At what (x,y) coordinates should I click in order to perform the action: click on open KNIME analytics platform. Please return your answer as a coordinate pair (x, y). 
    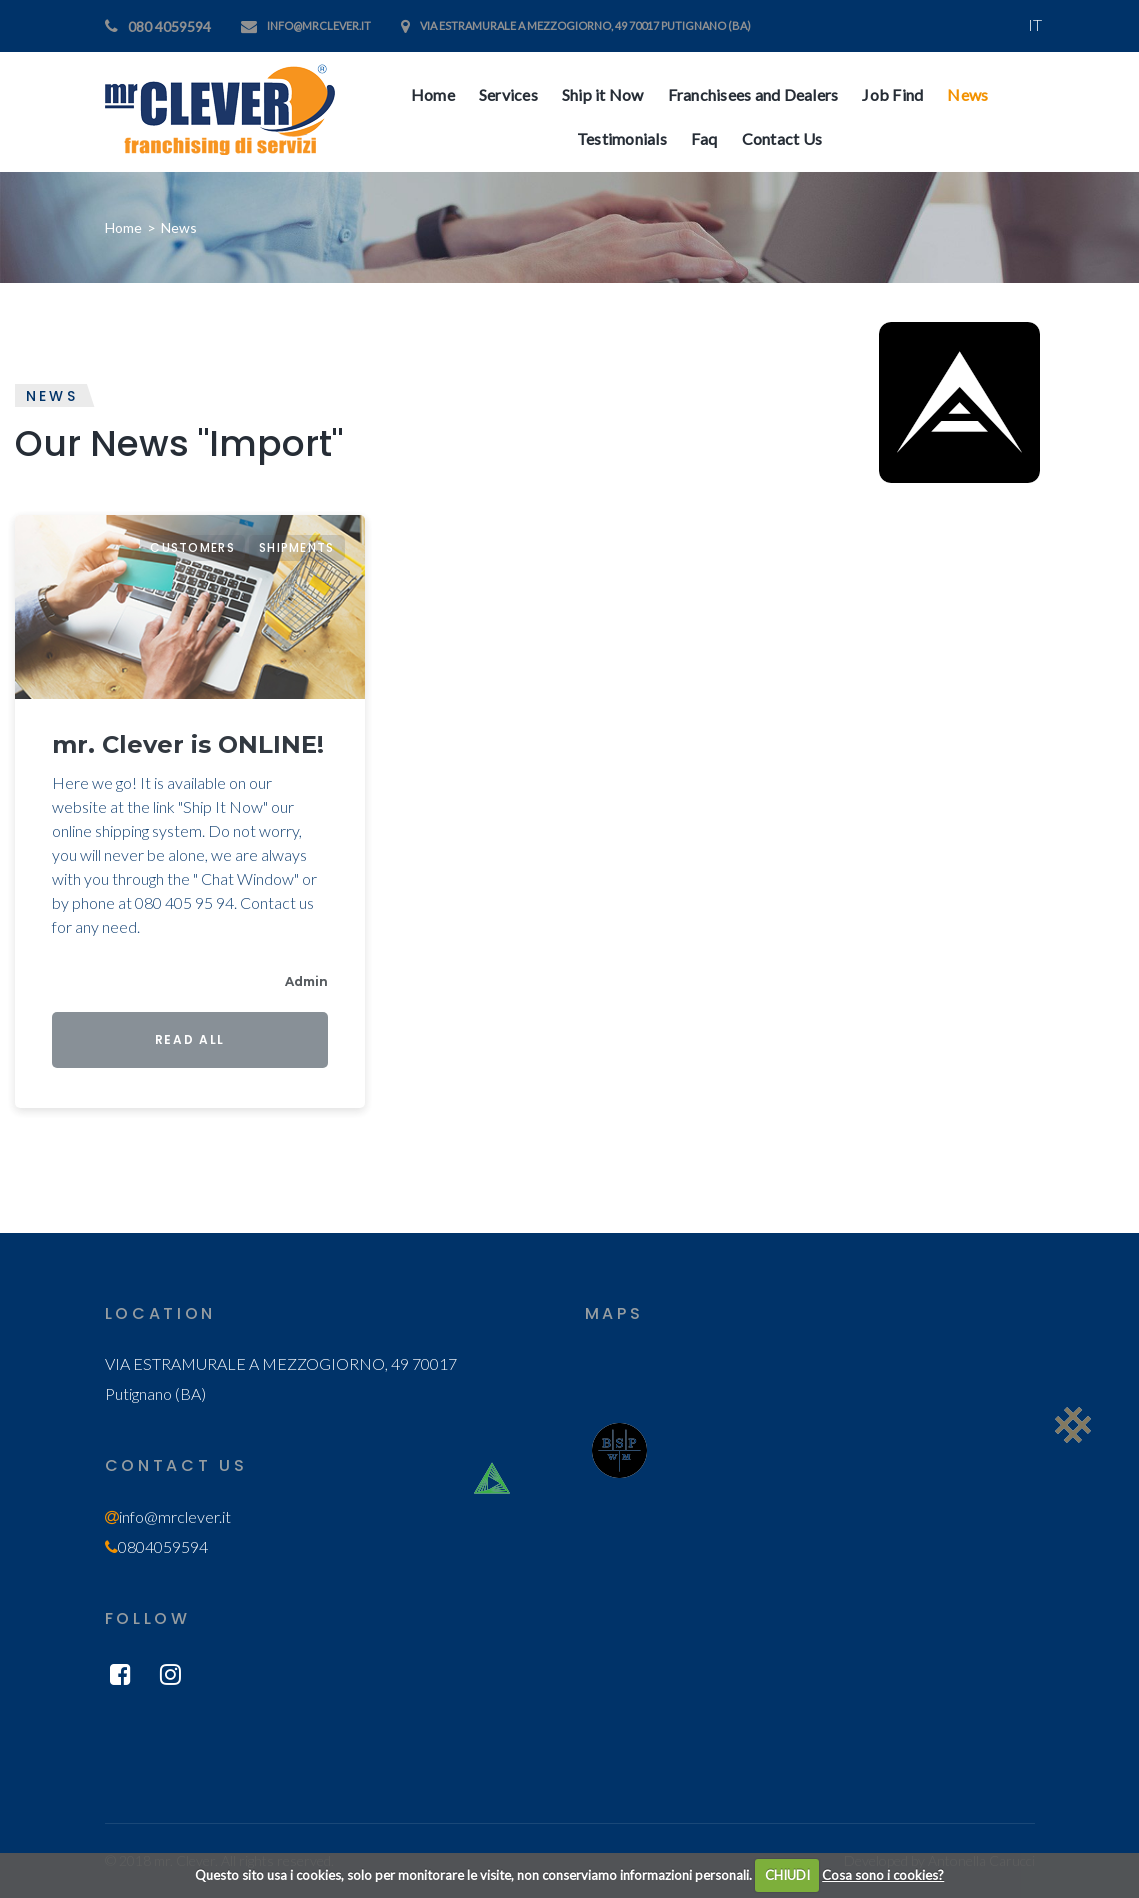
    Looking at the image, I should click on (492, 1478).